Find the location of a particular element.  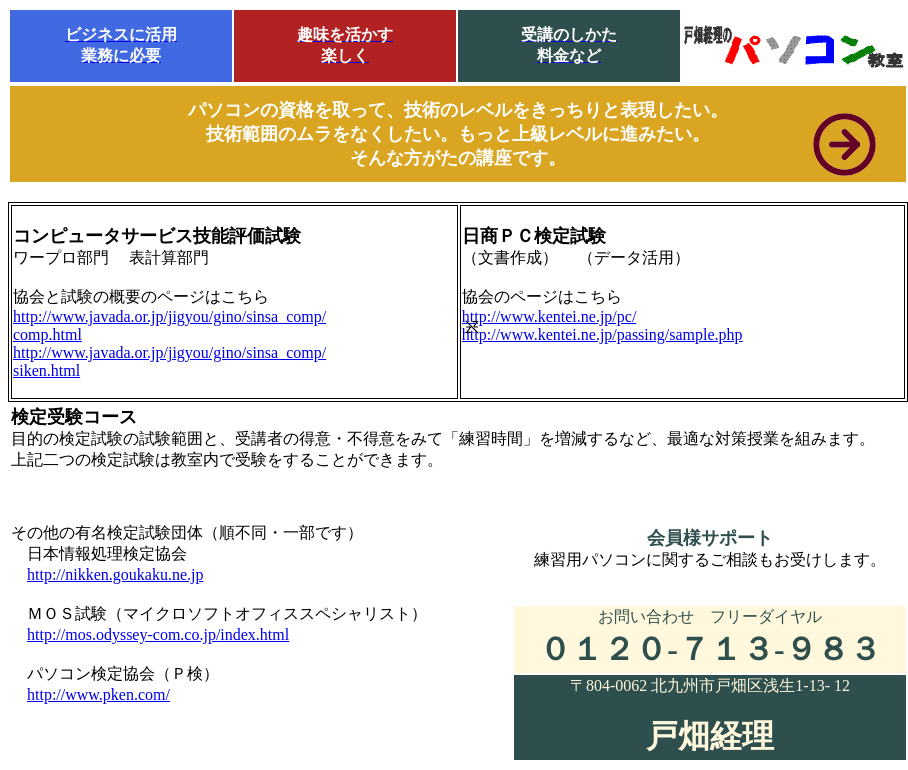

proceed to the next step is located at coordinates (844, 144).